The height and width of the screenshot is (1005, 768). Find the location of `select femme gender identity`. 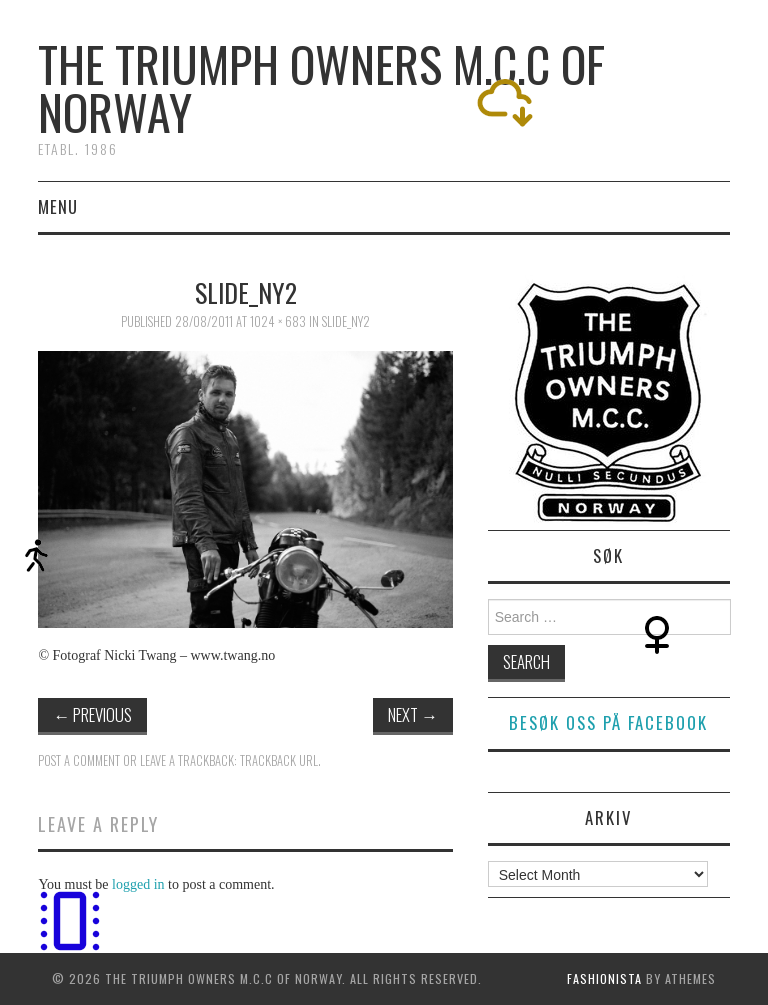

select femme gender identity is located at coordinates (657, 634).